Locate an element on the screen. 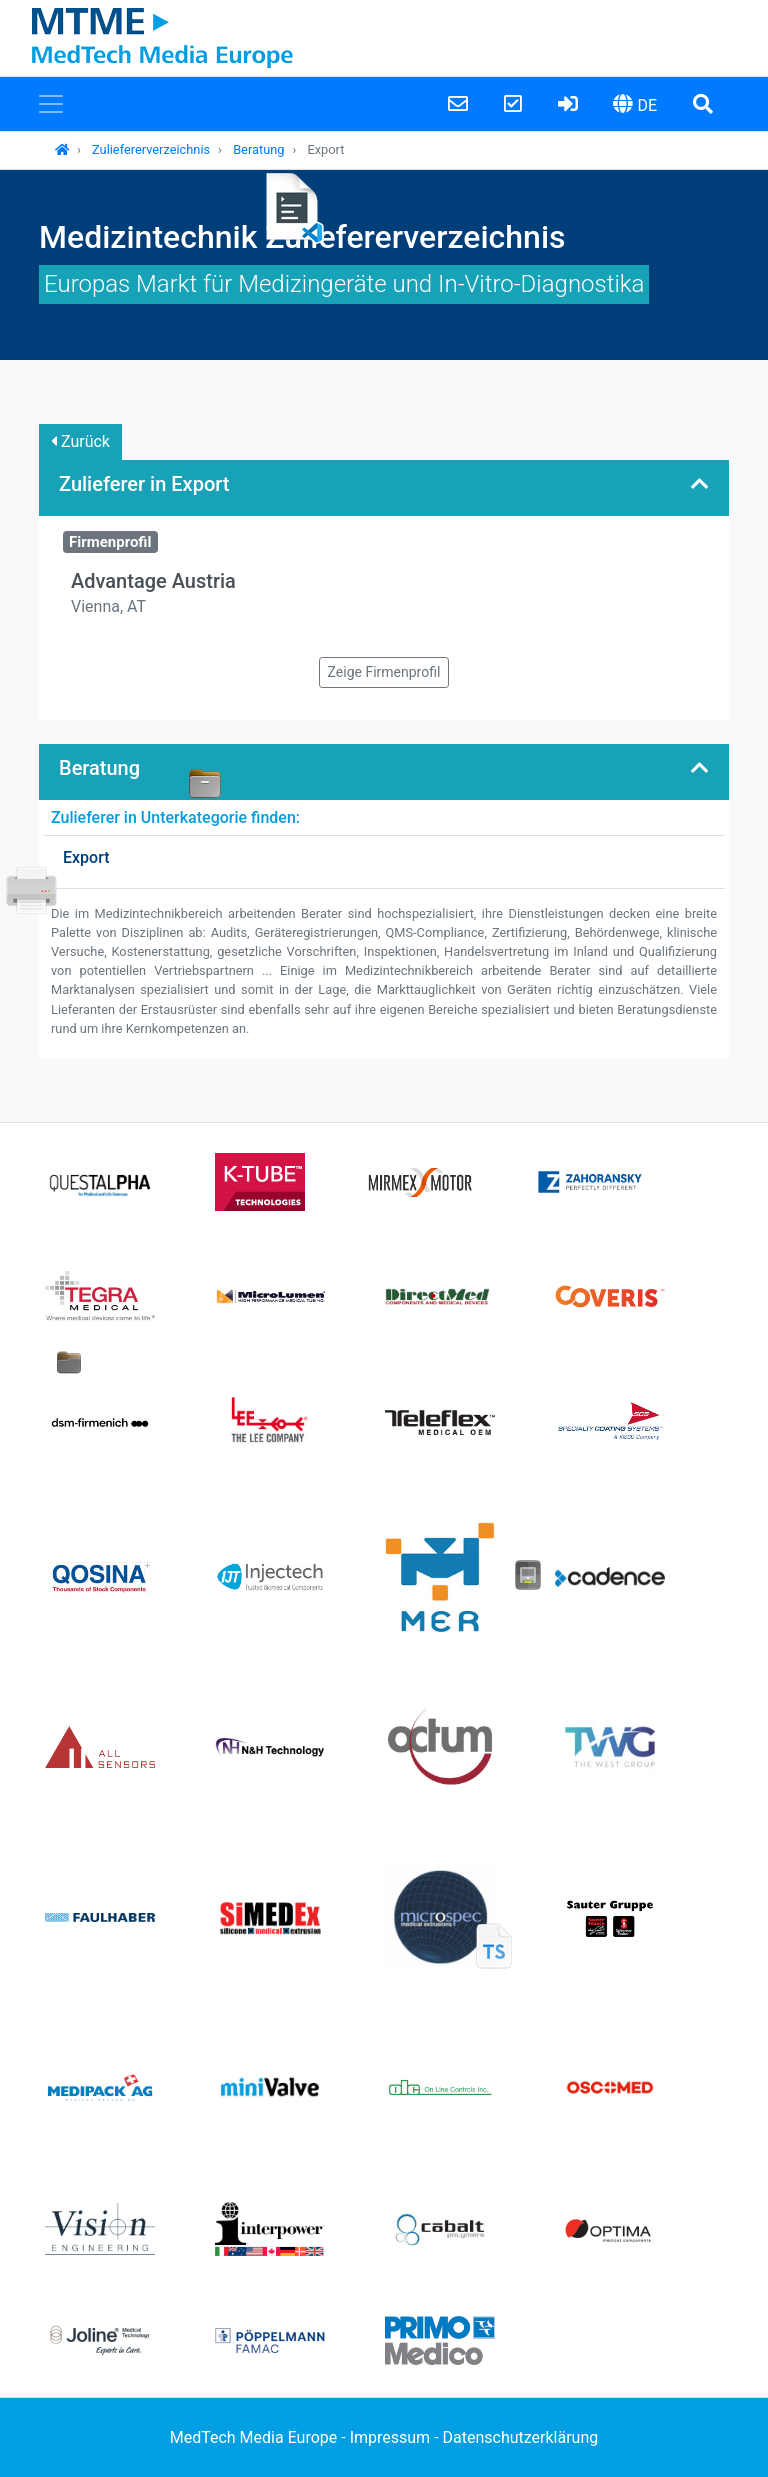  print the current document is located at coordinates (31, 890).